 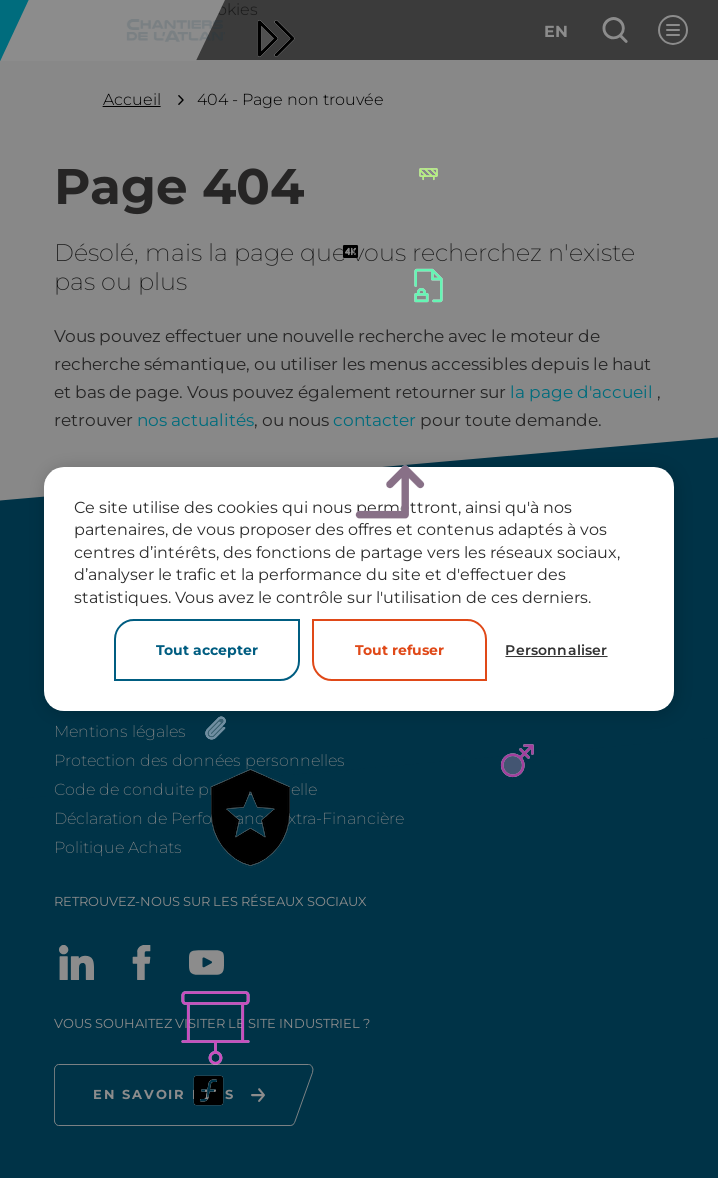 I want to click on access or create a function in code editor, so click(x=208, y=1090).